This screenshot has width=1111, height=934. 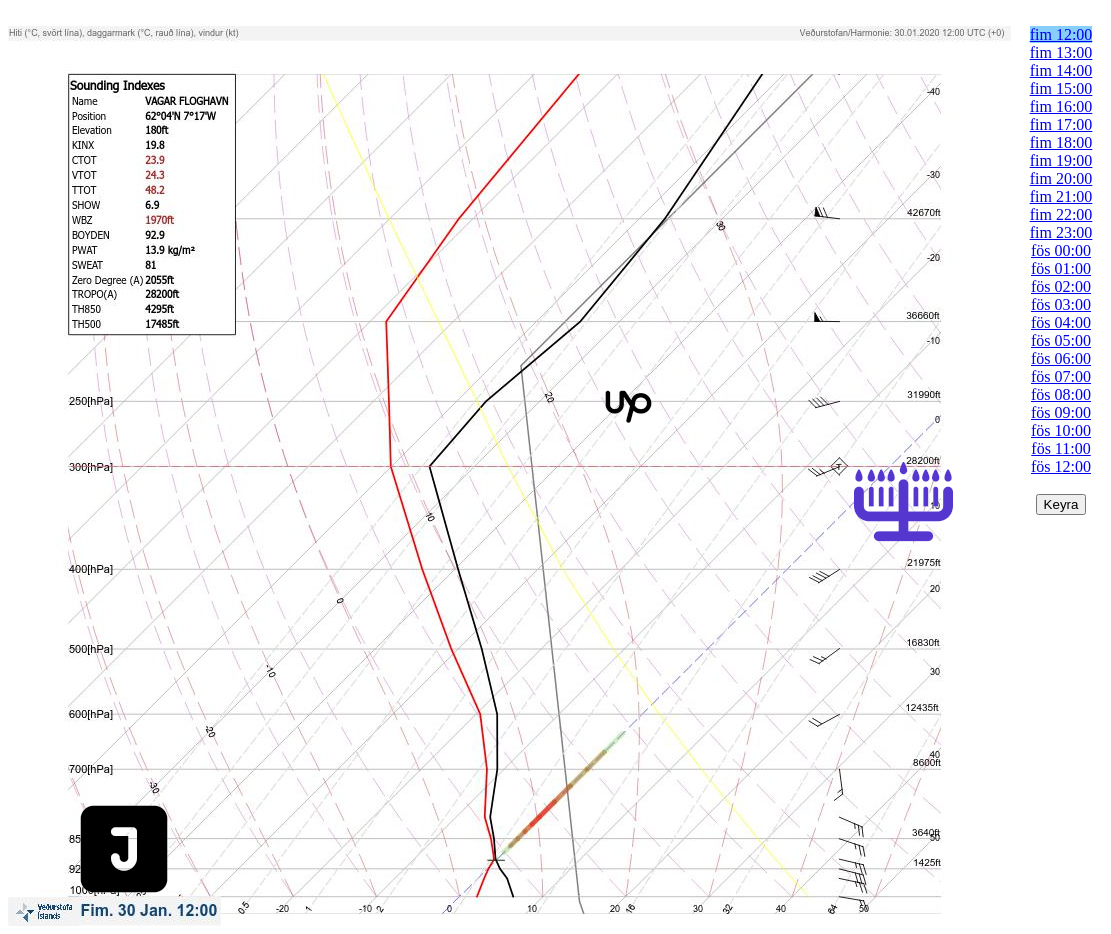 I want to click on link to upwork freelancer profile, so click(x=628, y=404).